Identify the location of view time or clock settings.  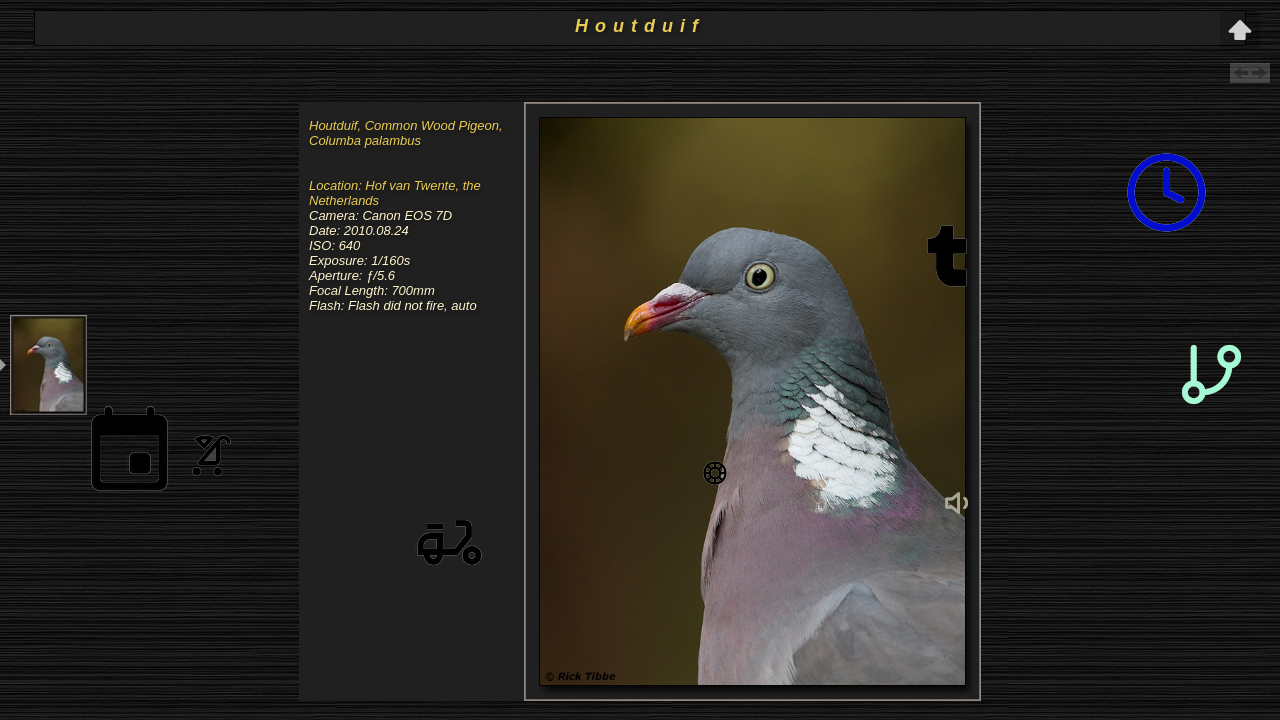
(1166, 192).